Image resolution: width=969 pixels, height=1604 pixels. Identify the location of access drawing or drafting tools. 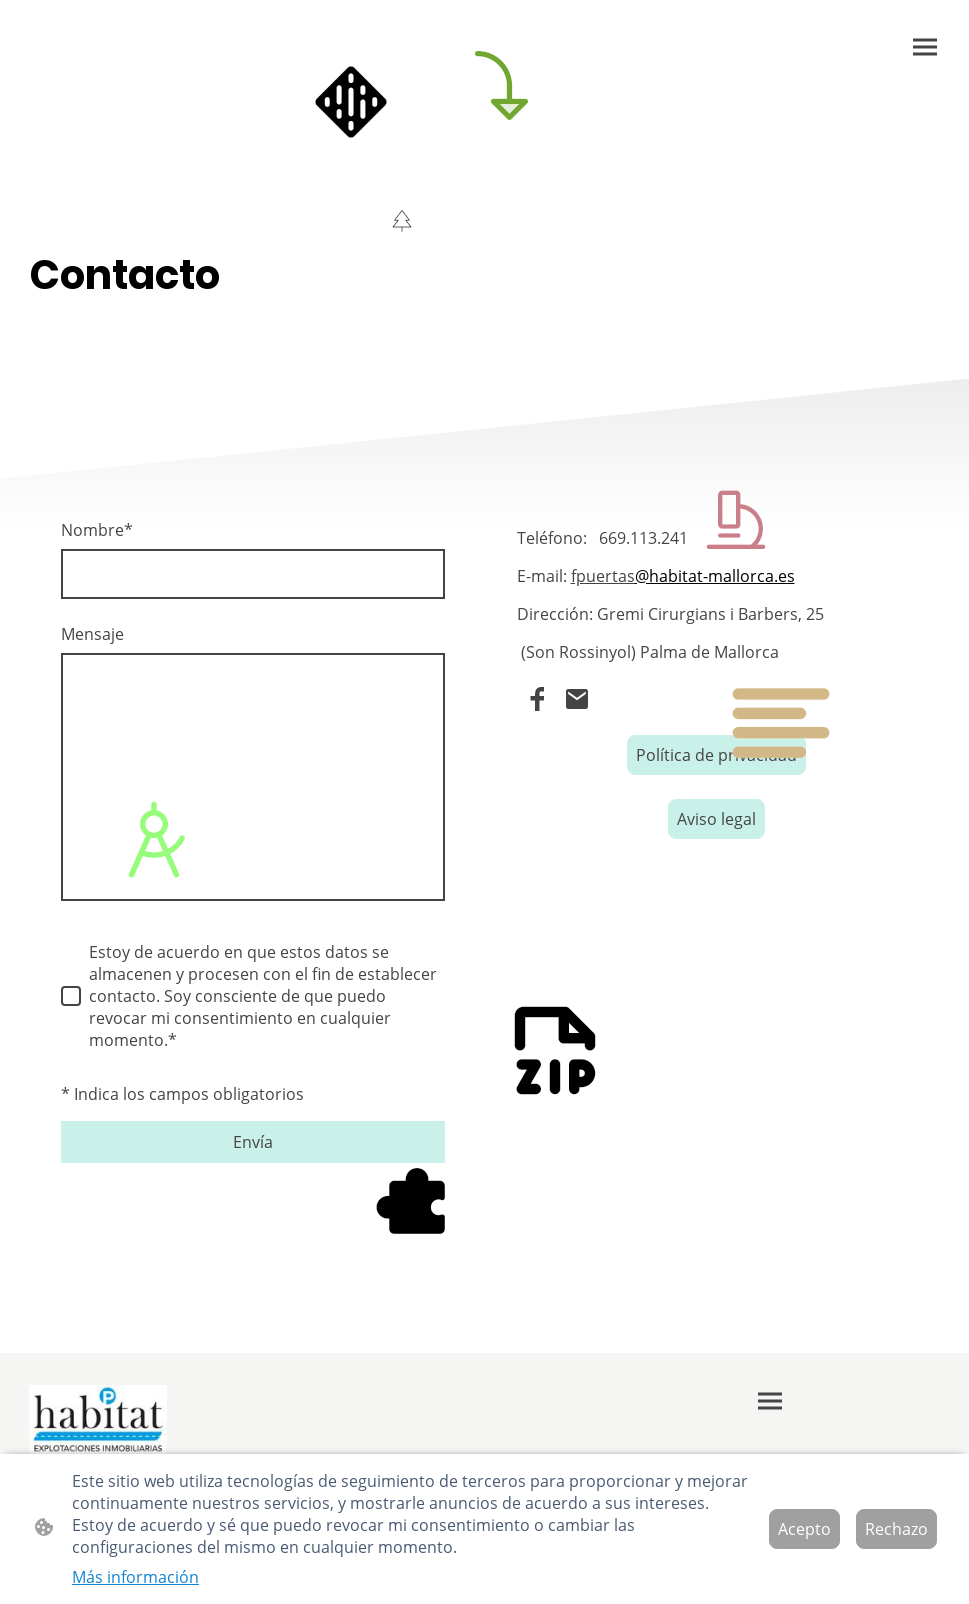
(154, 841).